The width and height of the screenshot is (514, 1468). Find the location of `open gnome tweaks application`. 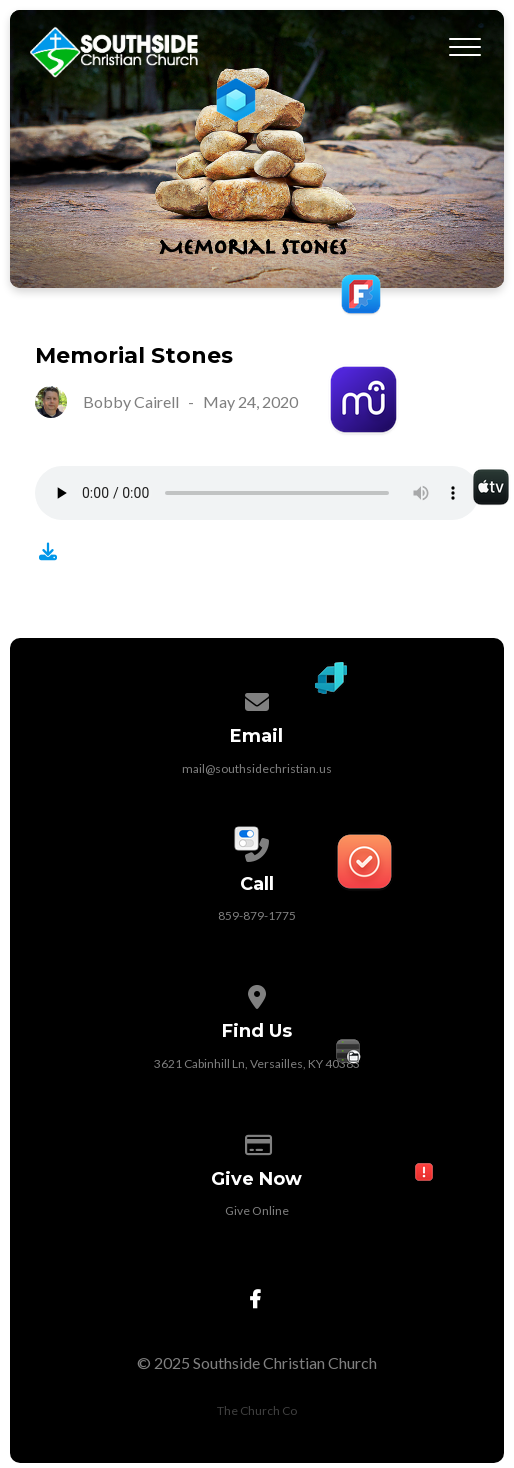

open gnome tweaks application is located at coordinates (246, 838).